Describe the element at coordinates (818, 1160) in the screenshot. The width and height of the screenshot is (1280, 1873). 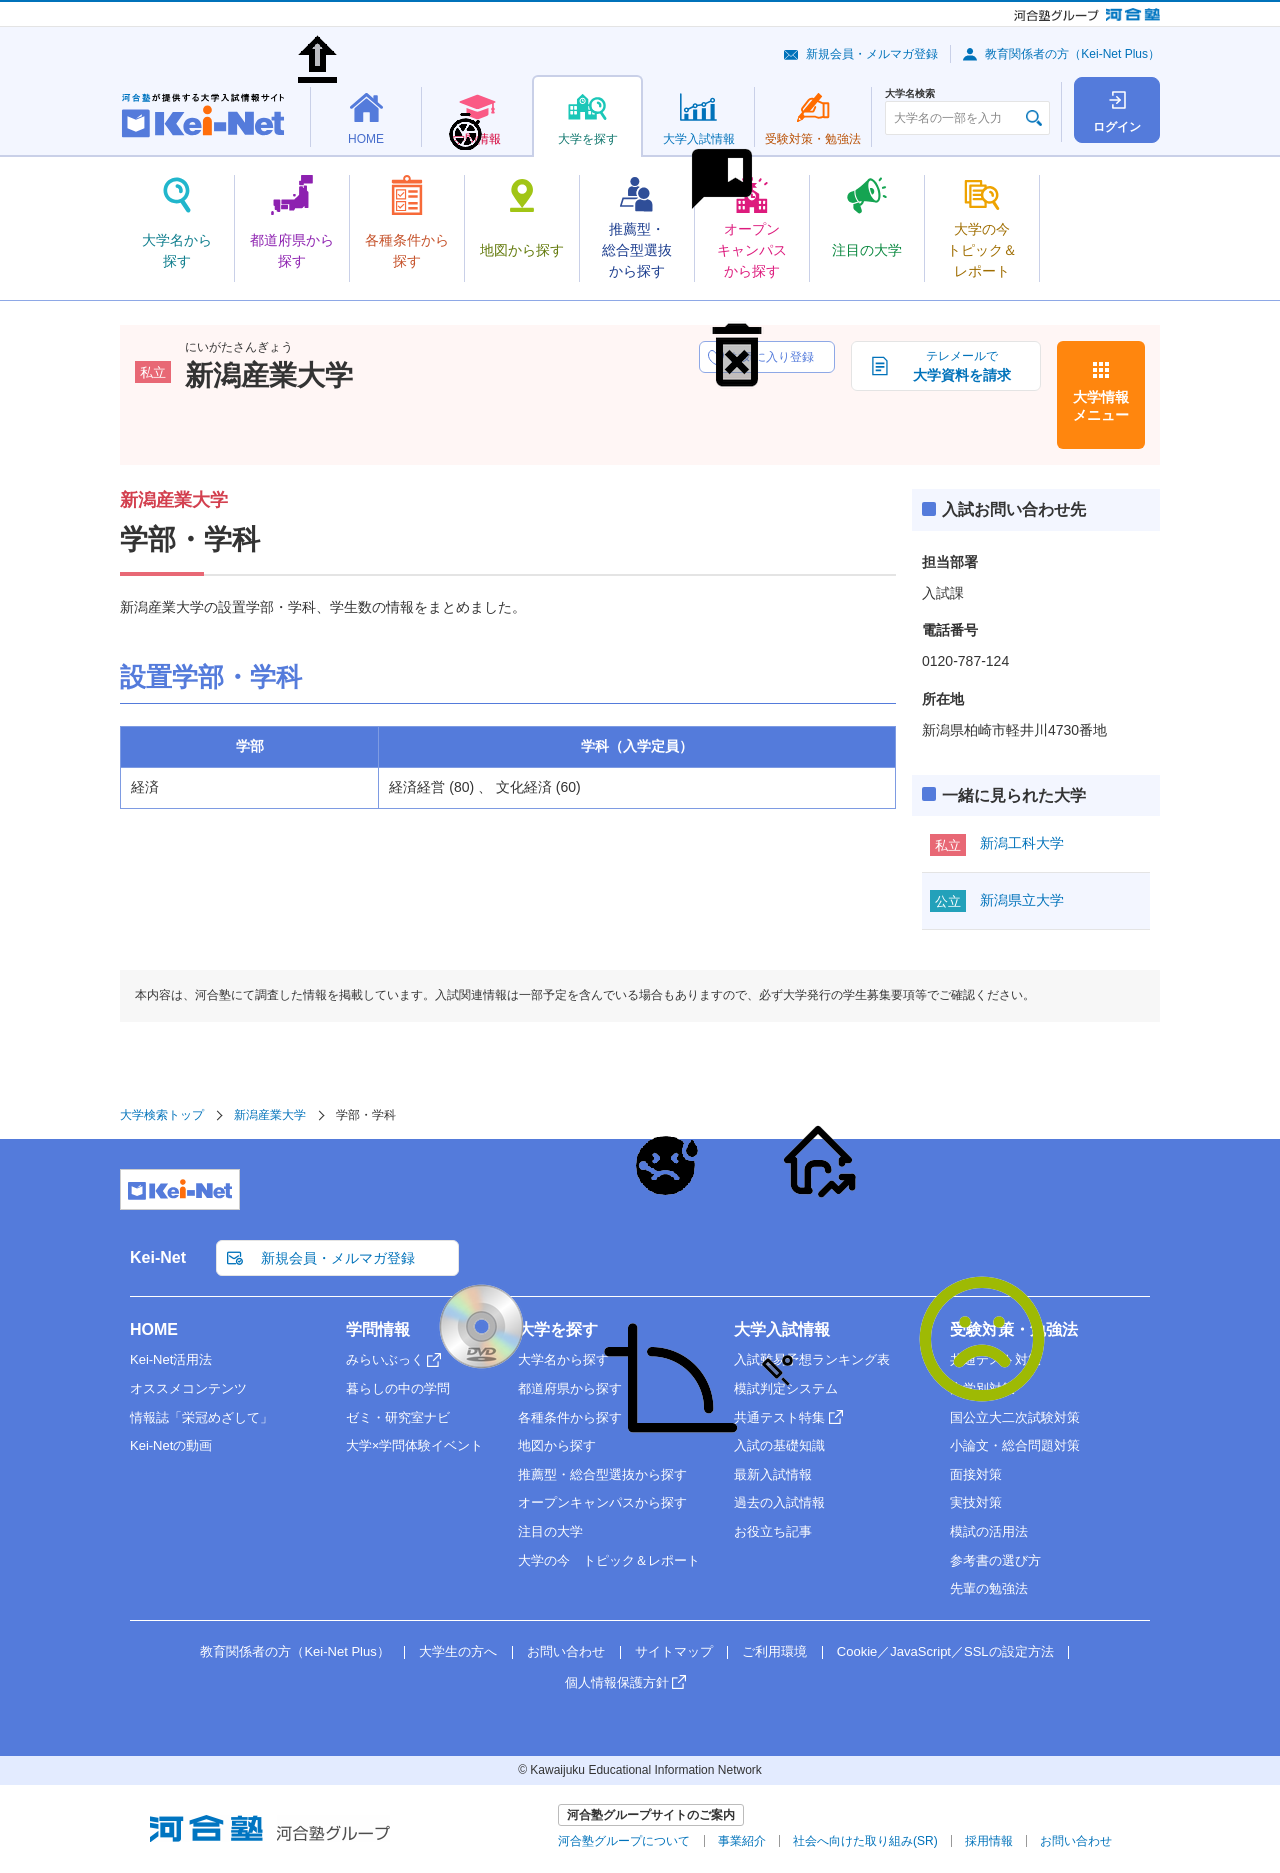
I see `view home analytics and statistics` at that location.